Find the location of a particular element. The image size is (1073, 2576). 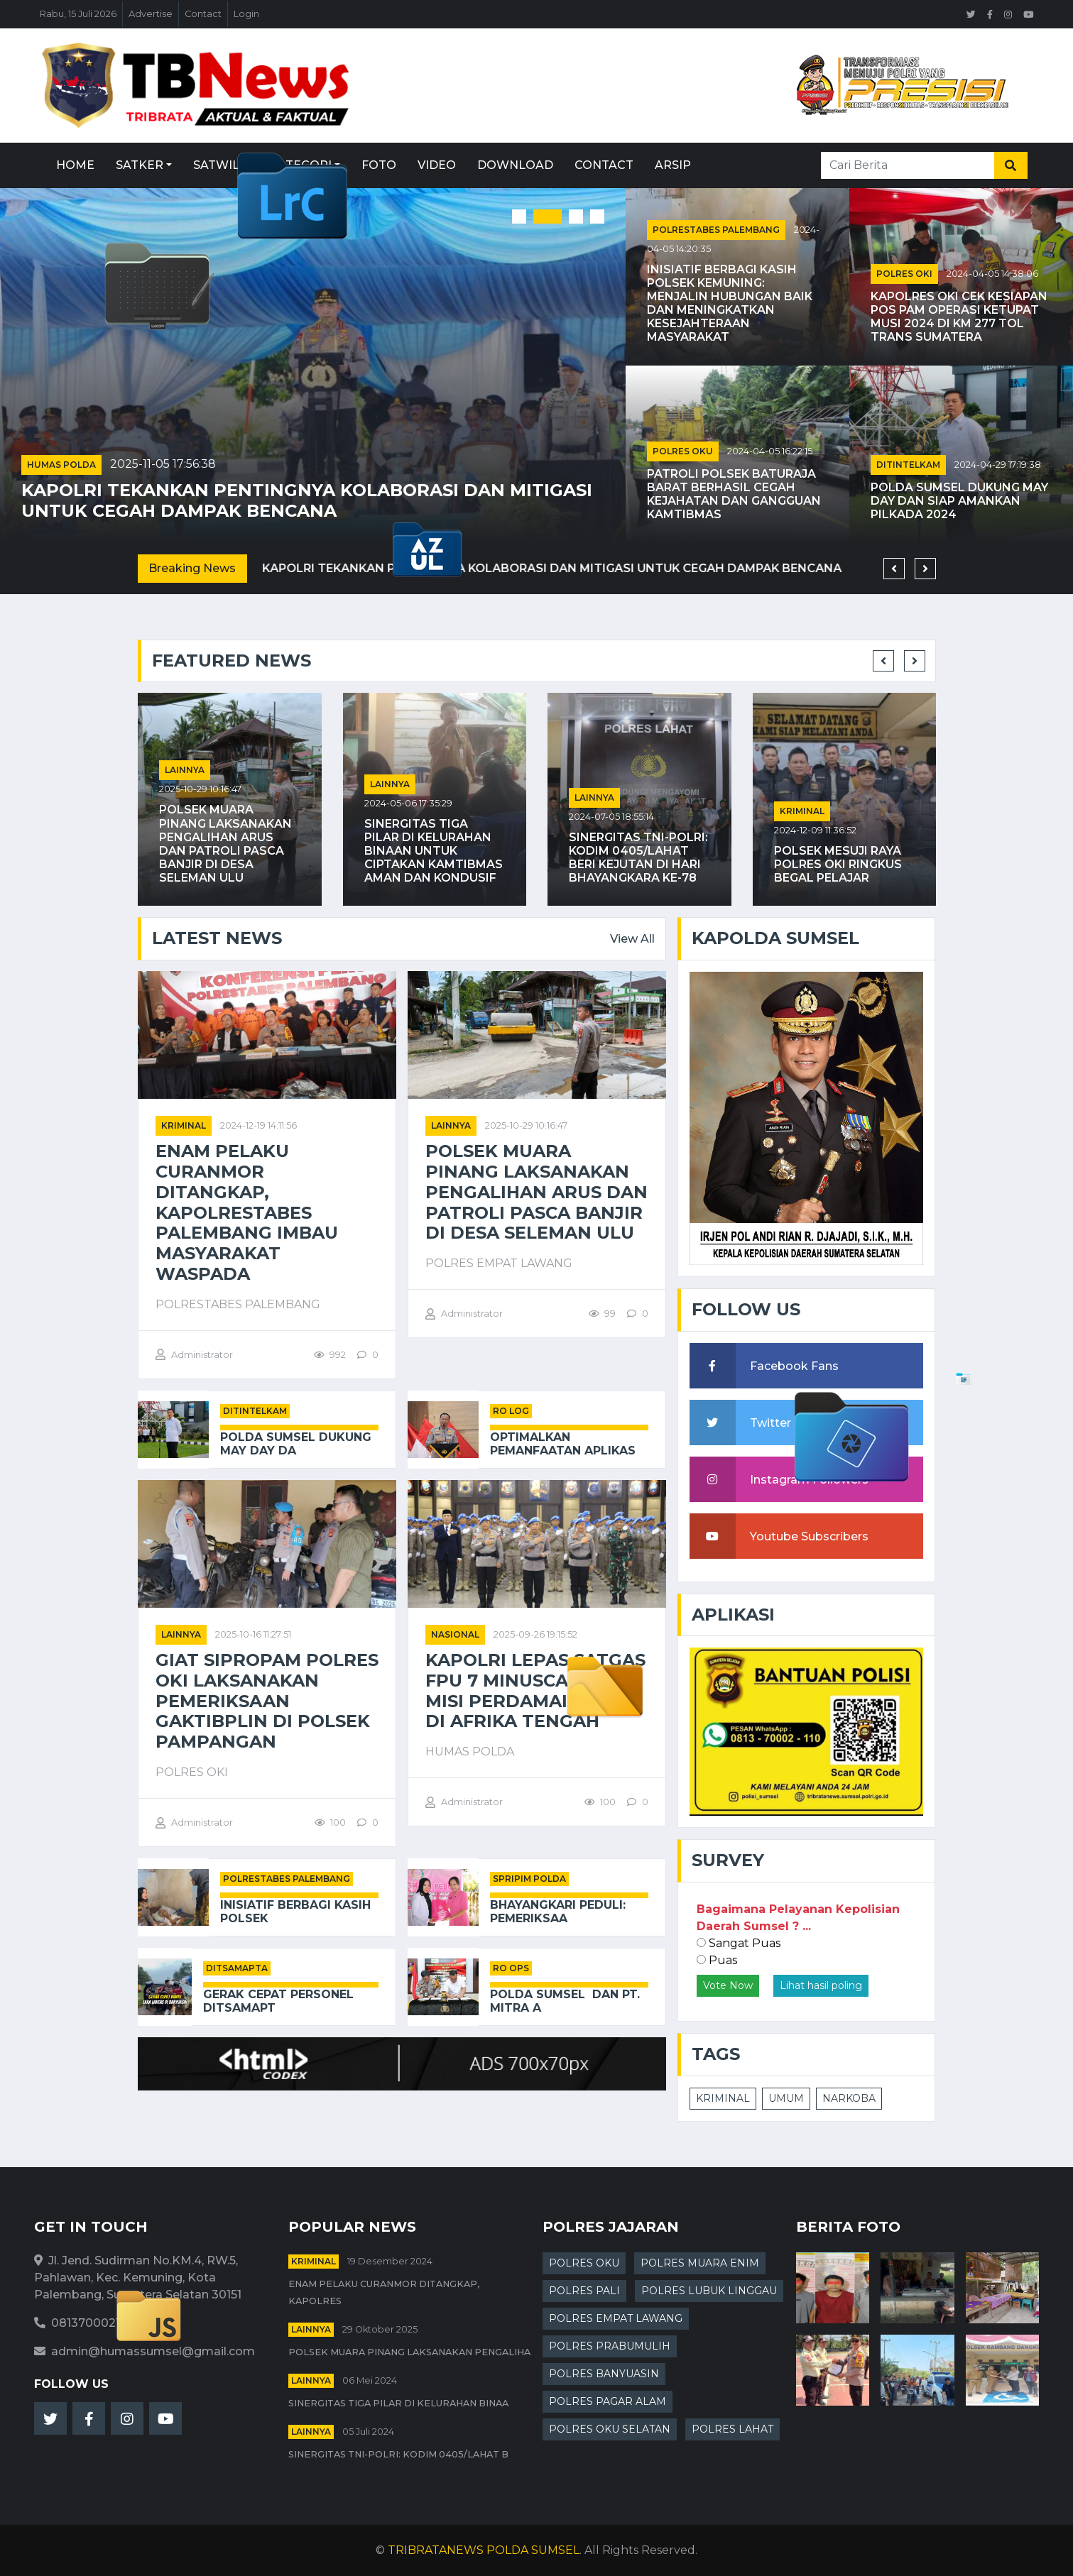

open files folder is located at coordinates (604, 1688).